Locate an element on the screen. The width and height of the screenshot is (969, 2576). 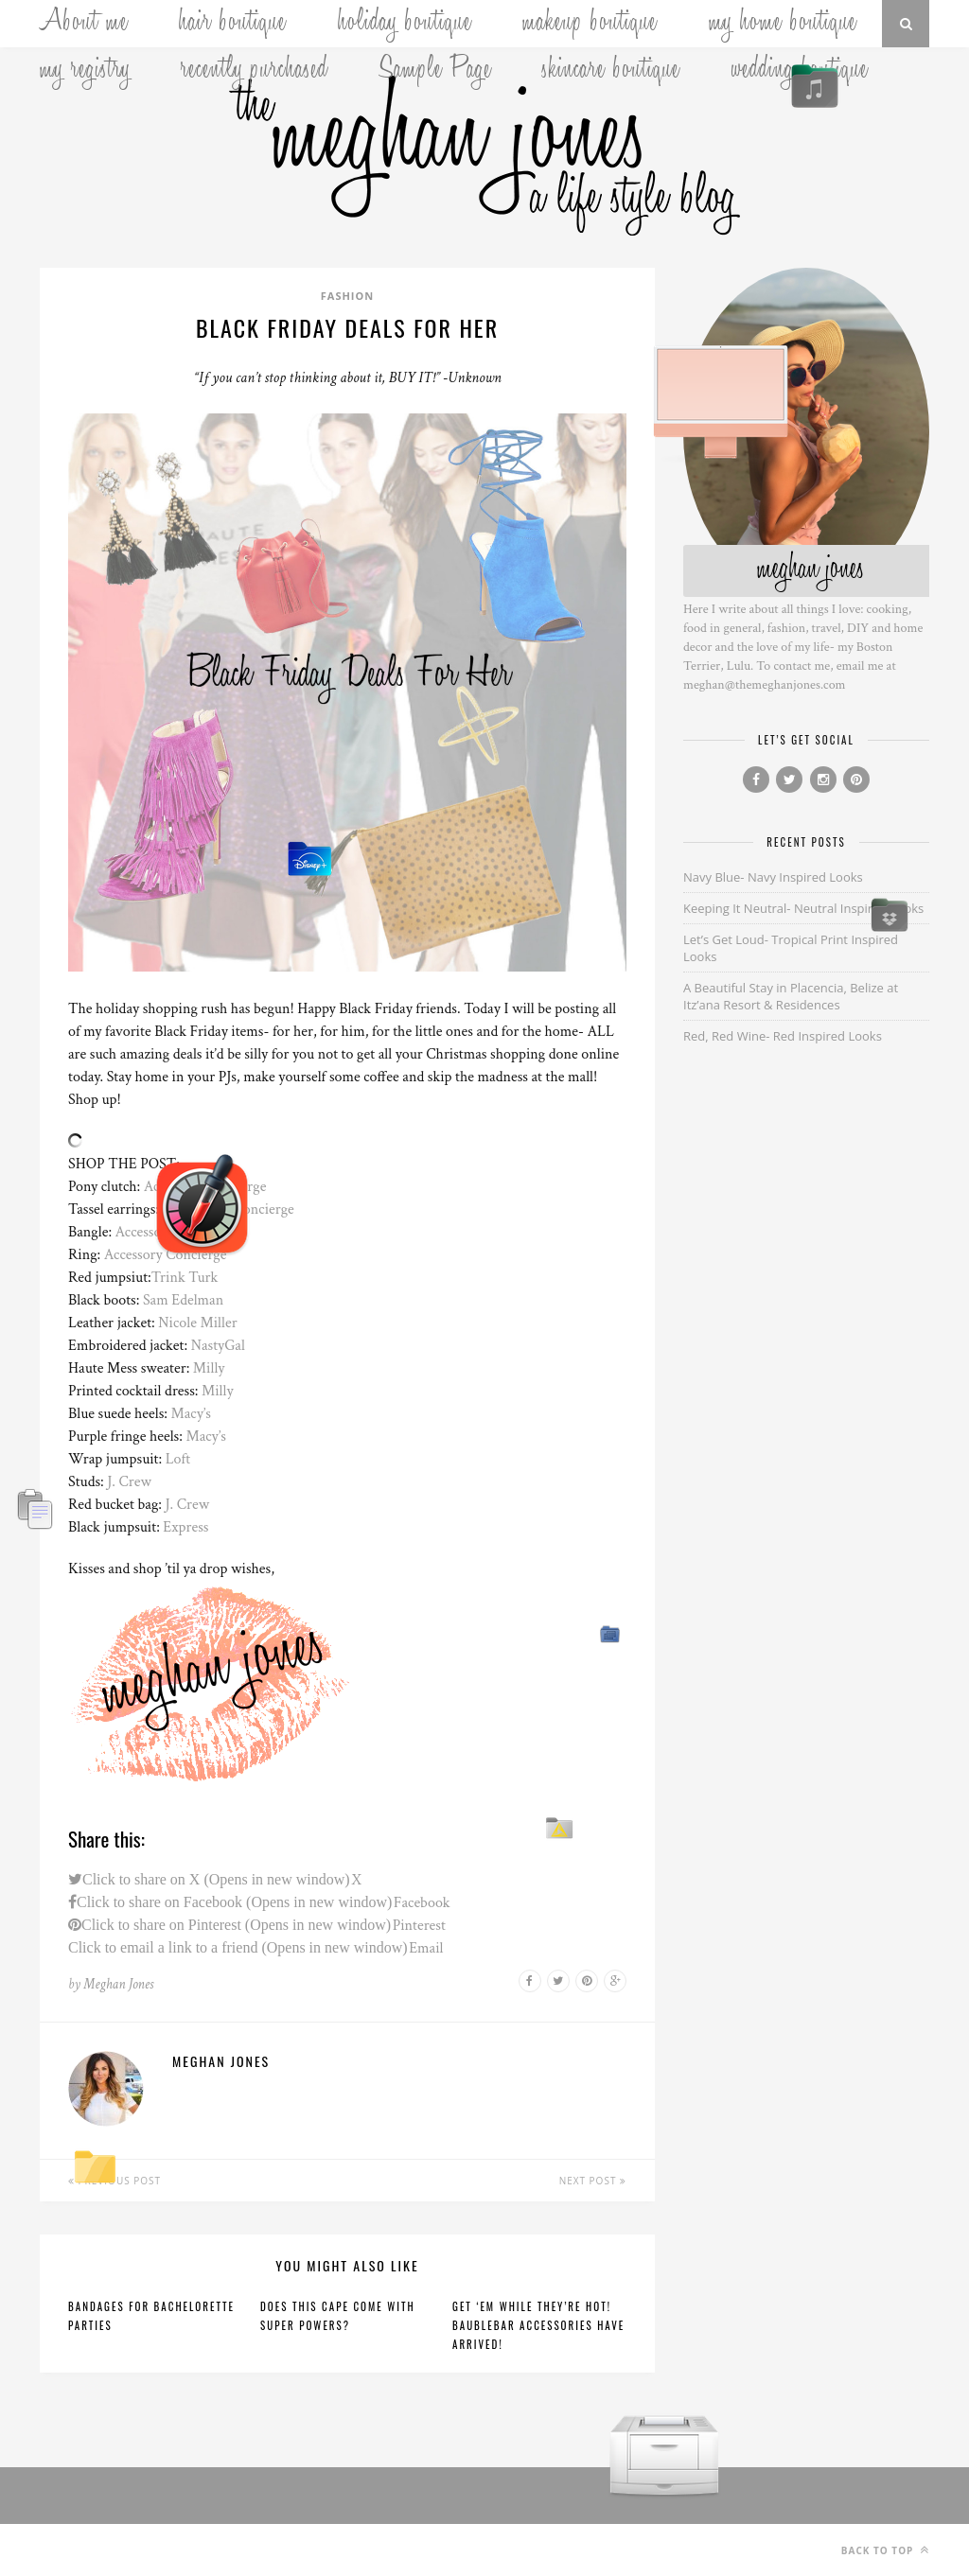
paste content from clipboard is located at coordinates (35, 1509).